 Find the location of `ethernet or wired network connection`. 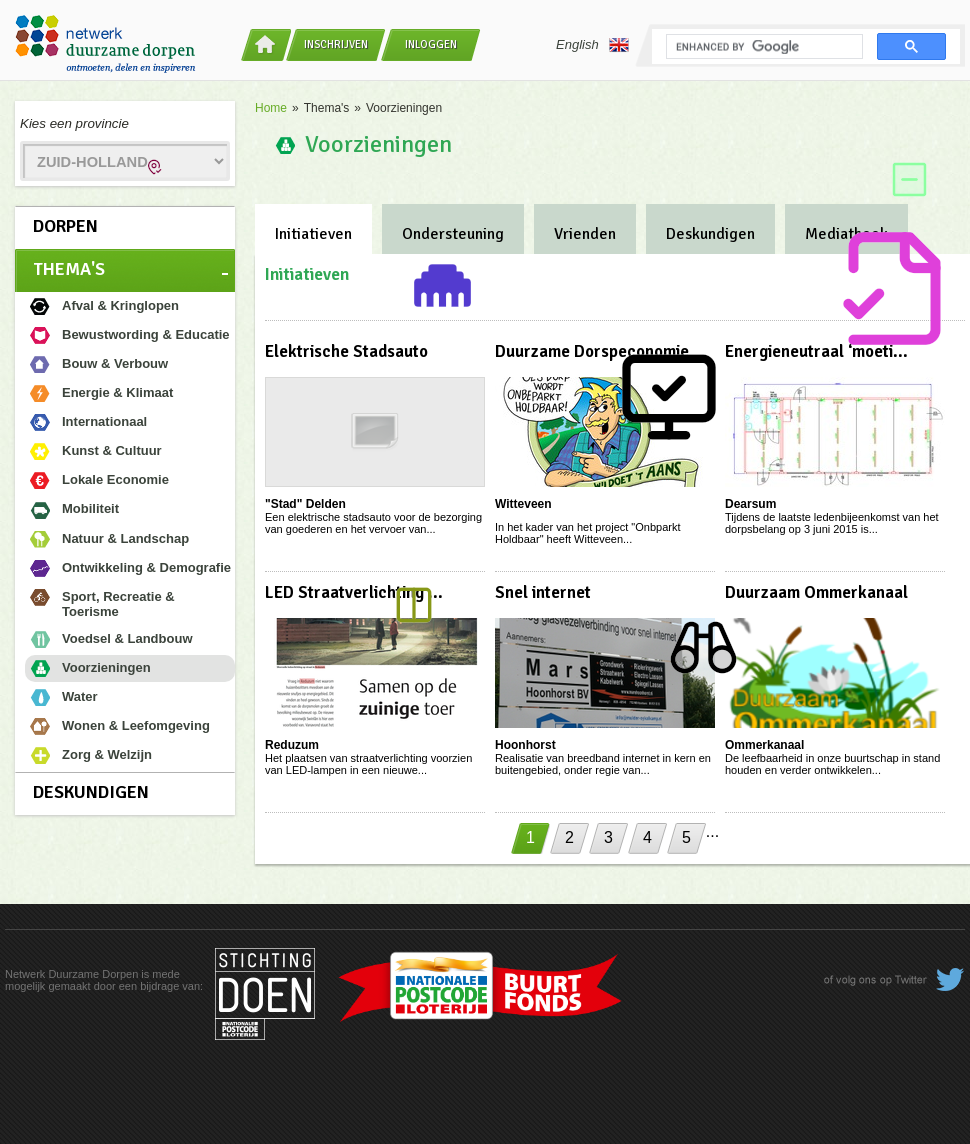

ethernet or wired network connection is located at coordinates (442, 285).